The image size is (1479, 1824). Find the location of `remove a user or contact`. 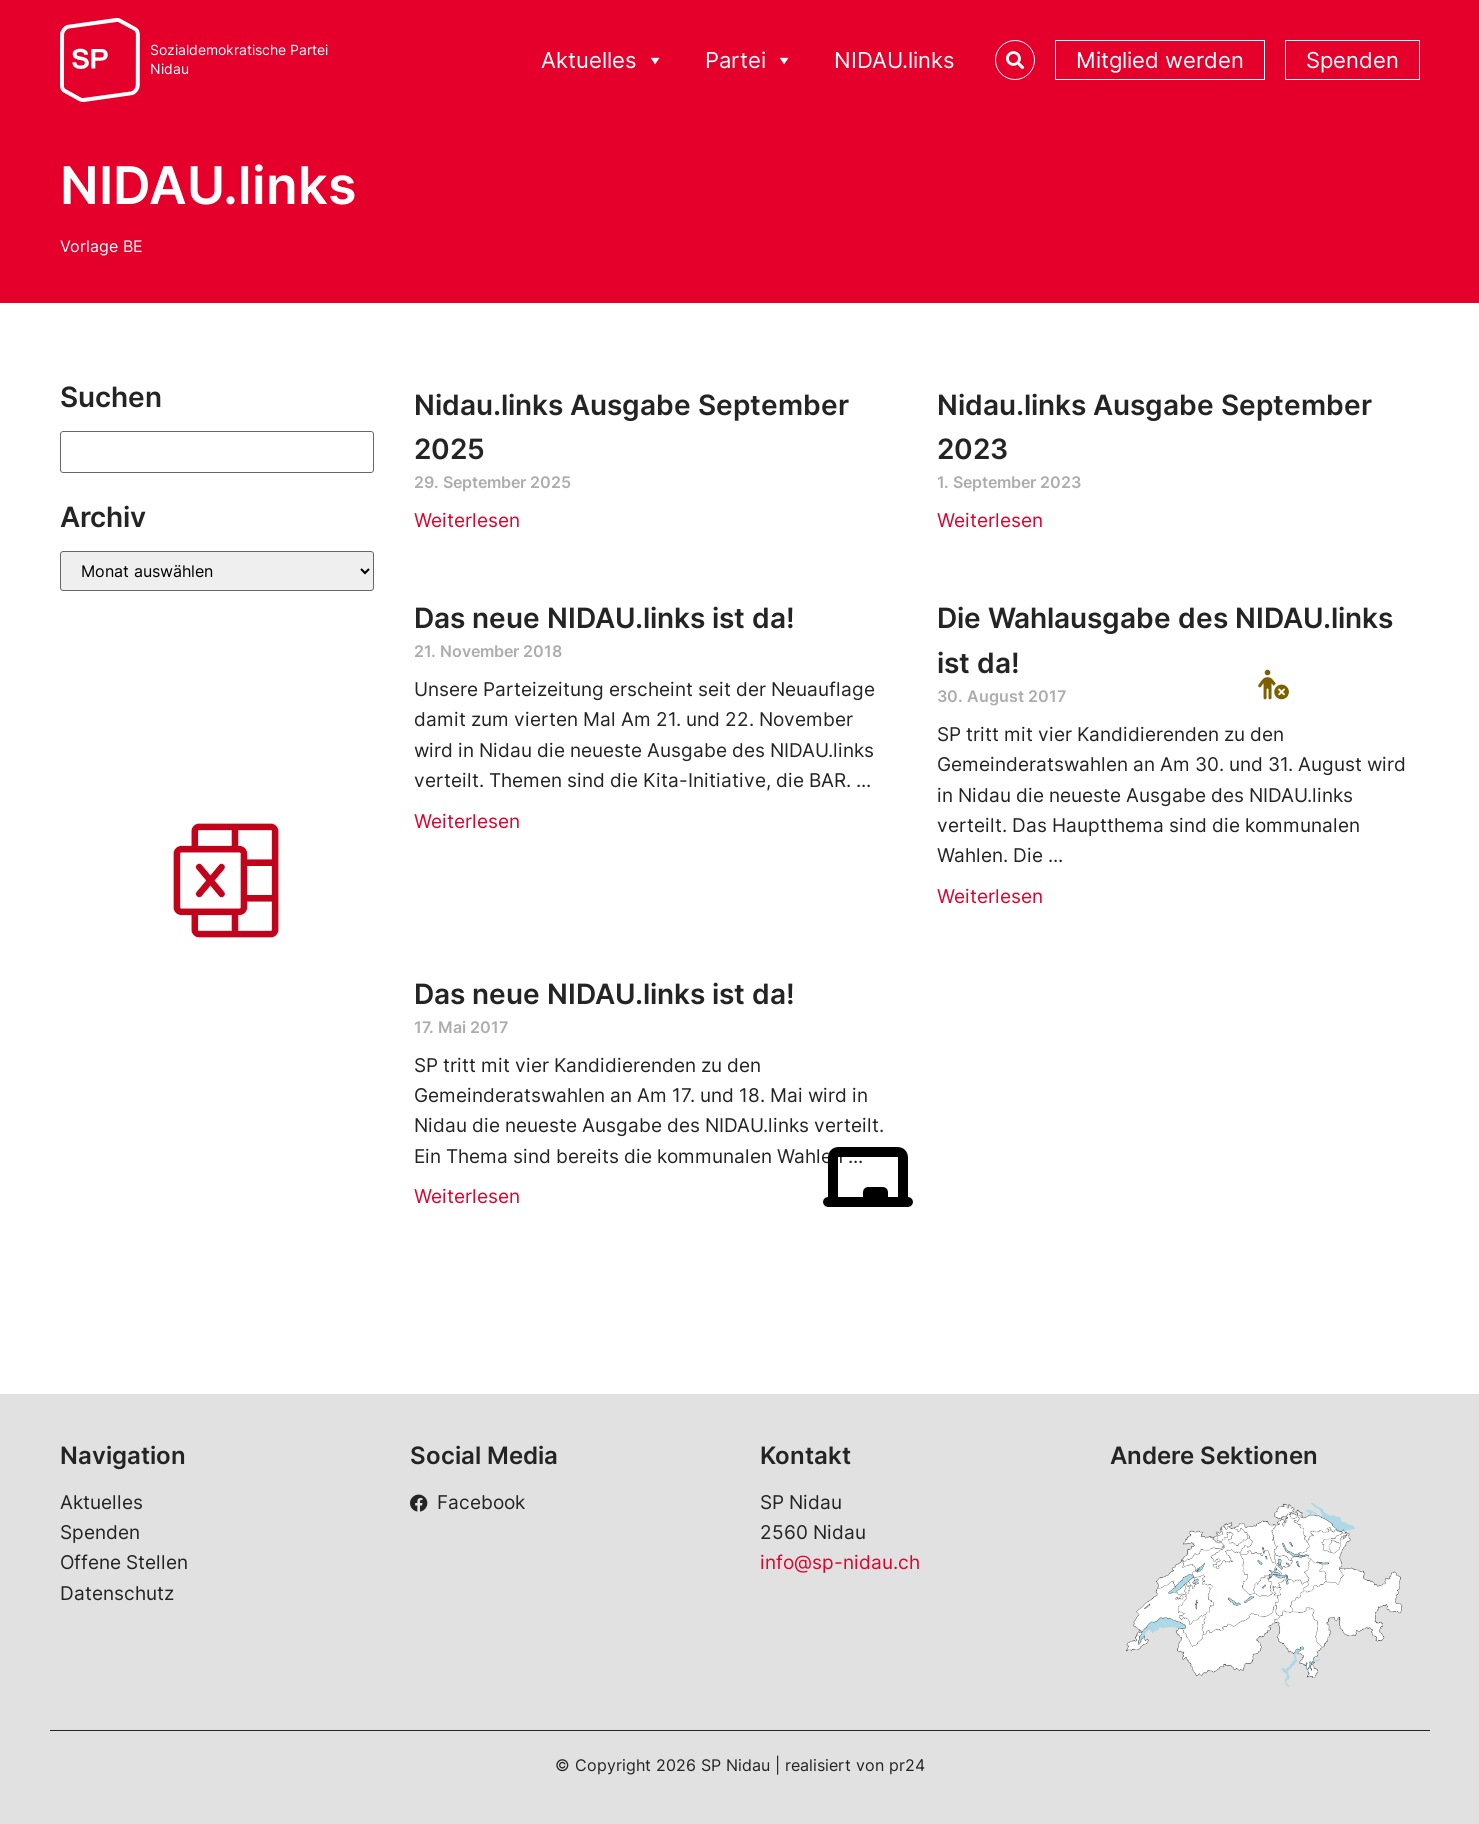

remove a user or contact is located at coordinates (1272, 684).